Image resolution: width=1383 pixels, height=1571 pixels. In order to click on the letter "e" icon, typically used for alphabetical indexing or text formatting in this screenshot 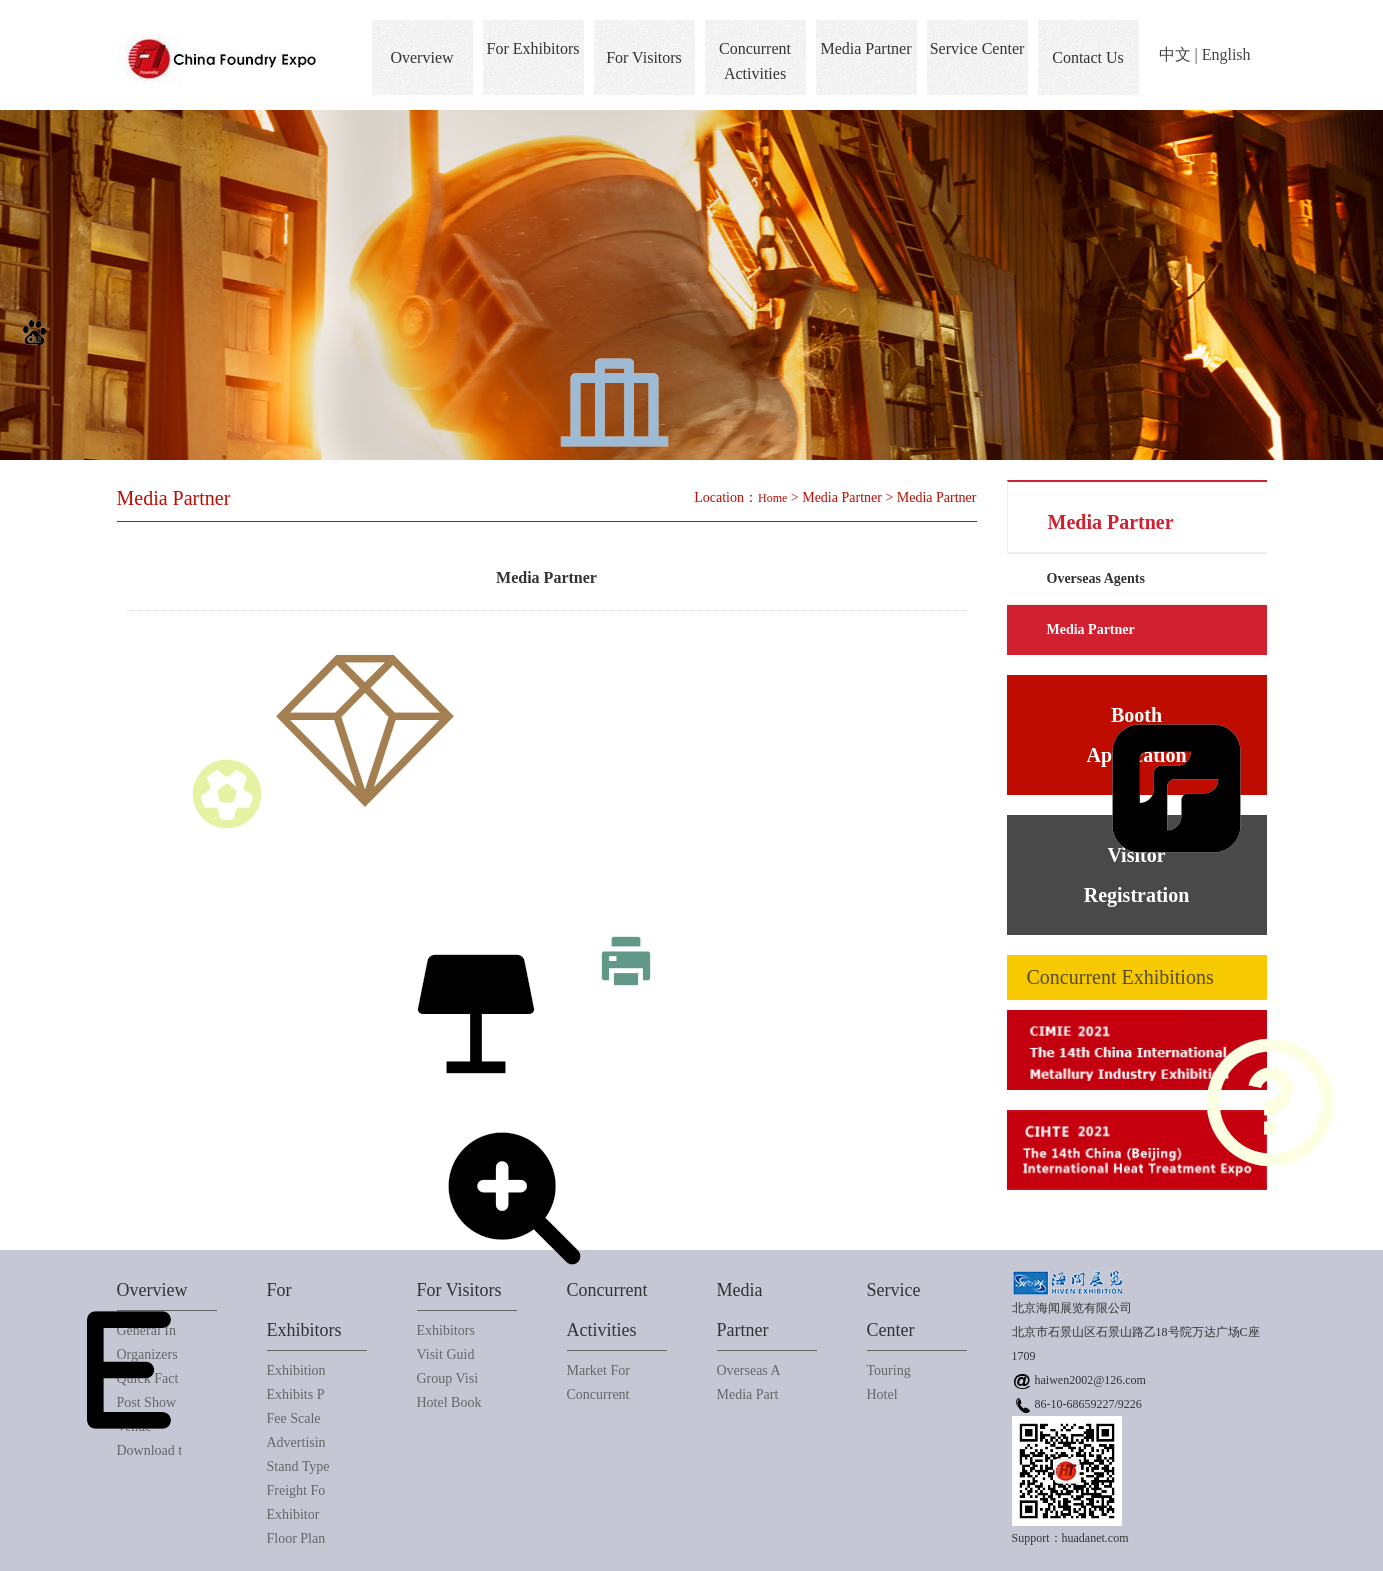, I will do `click(129, 1370)`.